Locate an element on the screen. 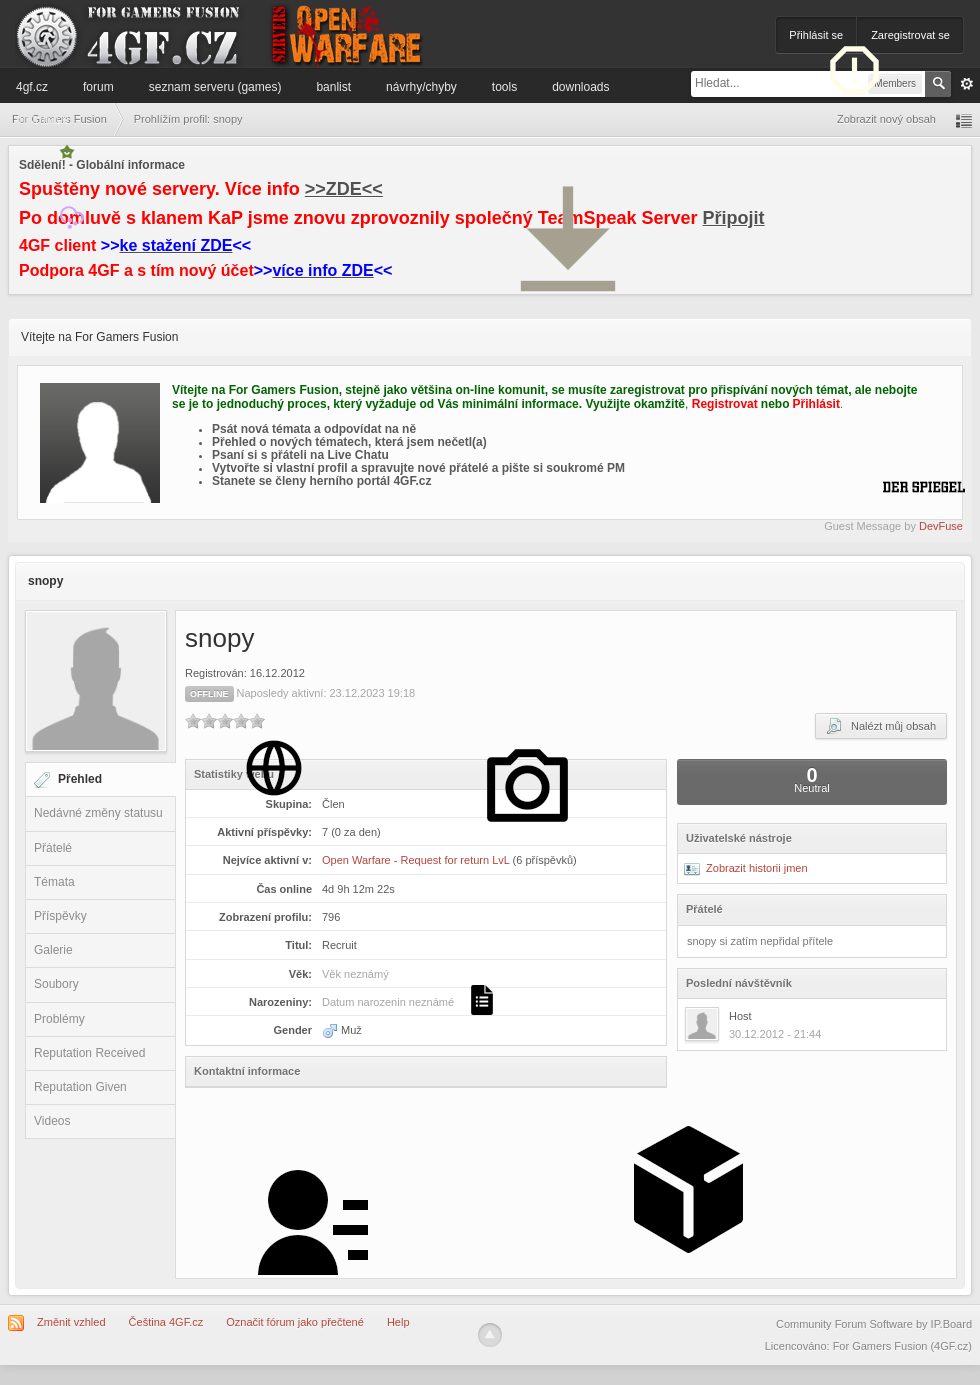 The height and width of the screenshot is (1385, 980). switch to global or international settings is located at coordinates (274, 768).